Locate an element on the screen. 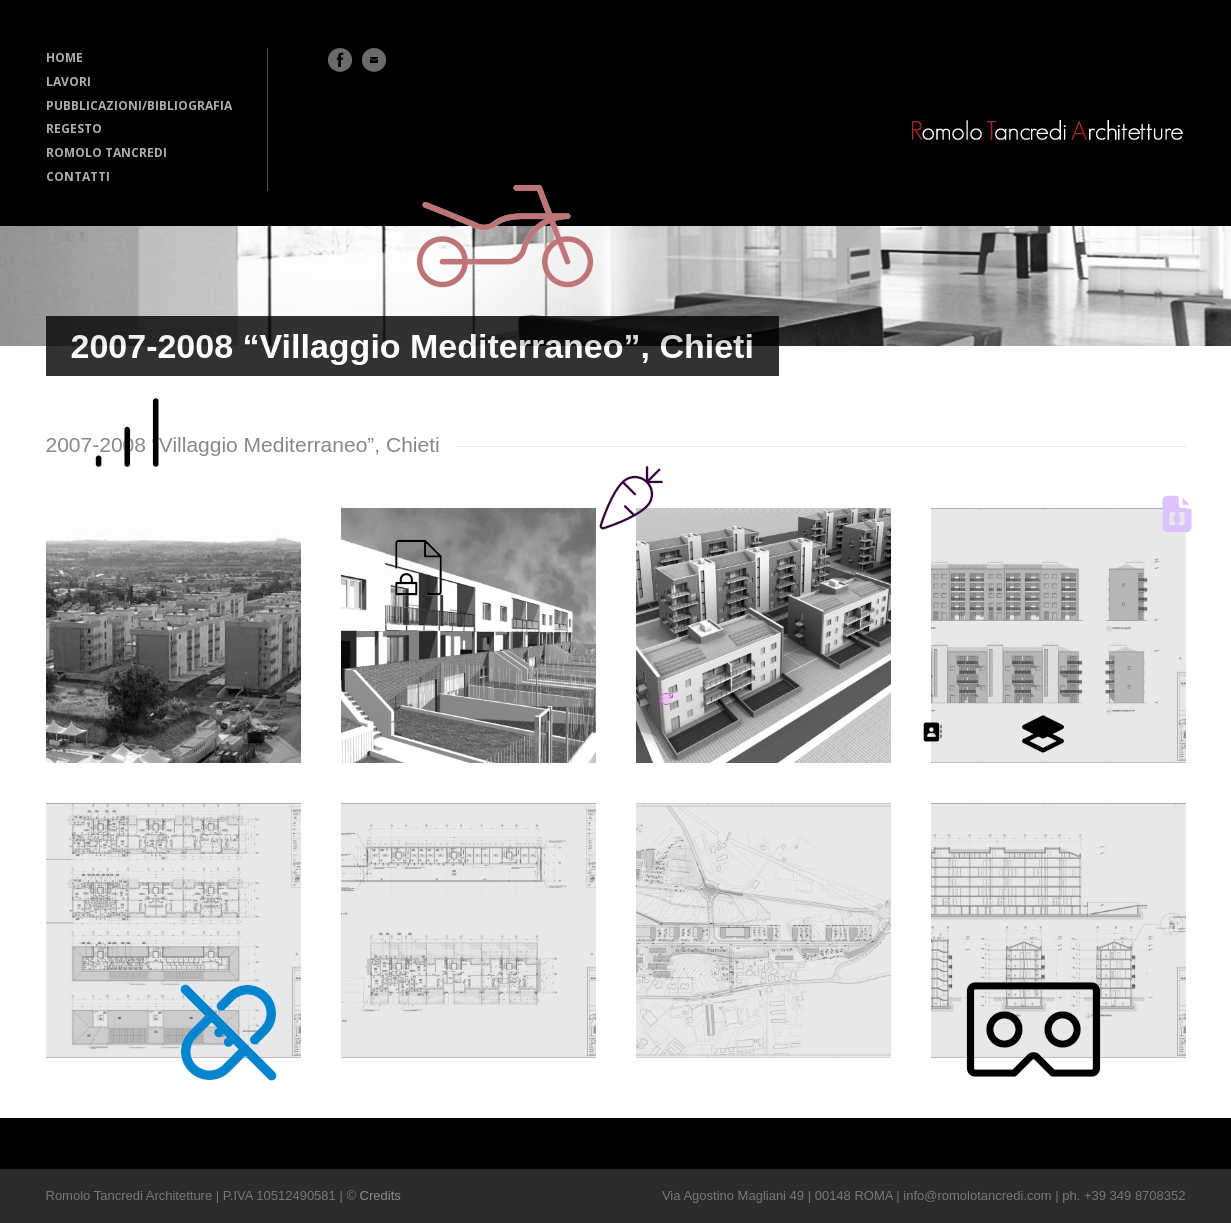  indicates medium cellular signal strength is located at coordinates (161, 412).